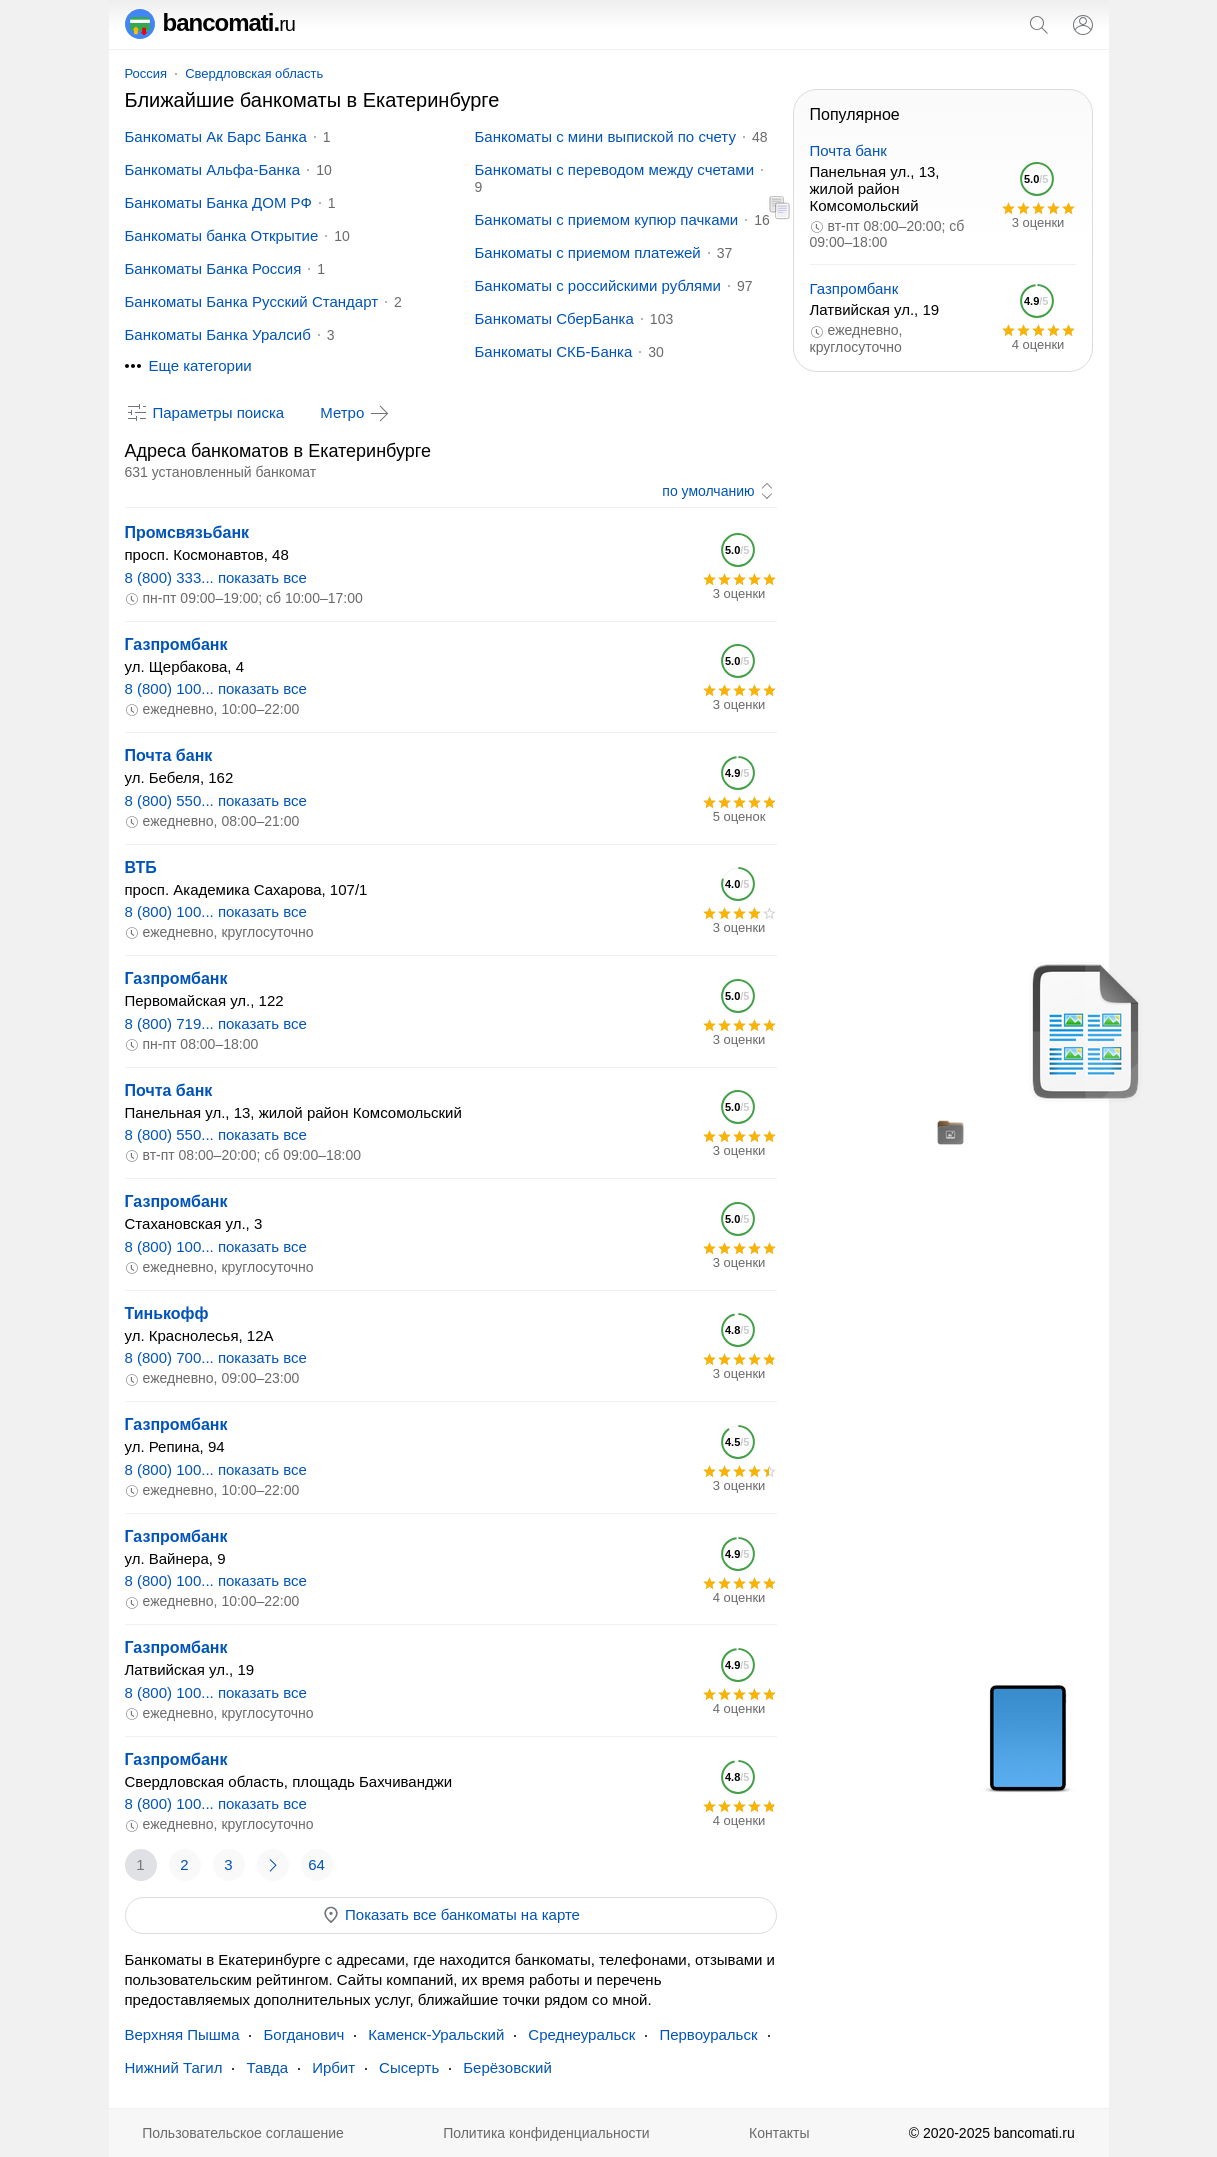 Image resolution: width=1217 pixels, height=2157 pixels. I want to click on open your pictures folder, so click(950, 1132).